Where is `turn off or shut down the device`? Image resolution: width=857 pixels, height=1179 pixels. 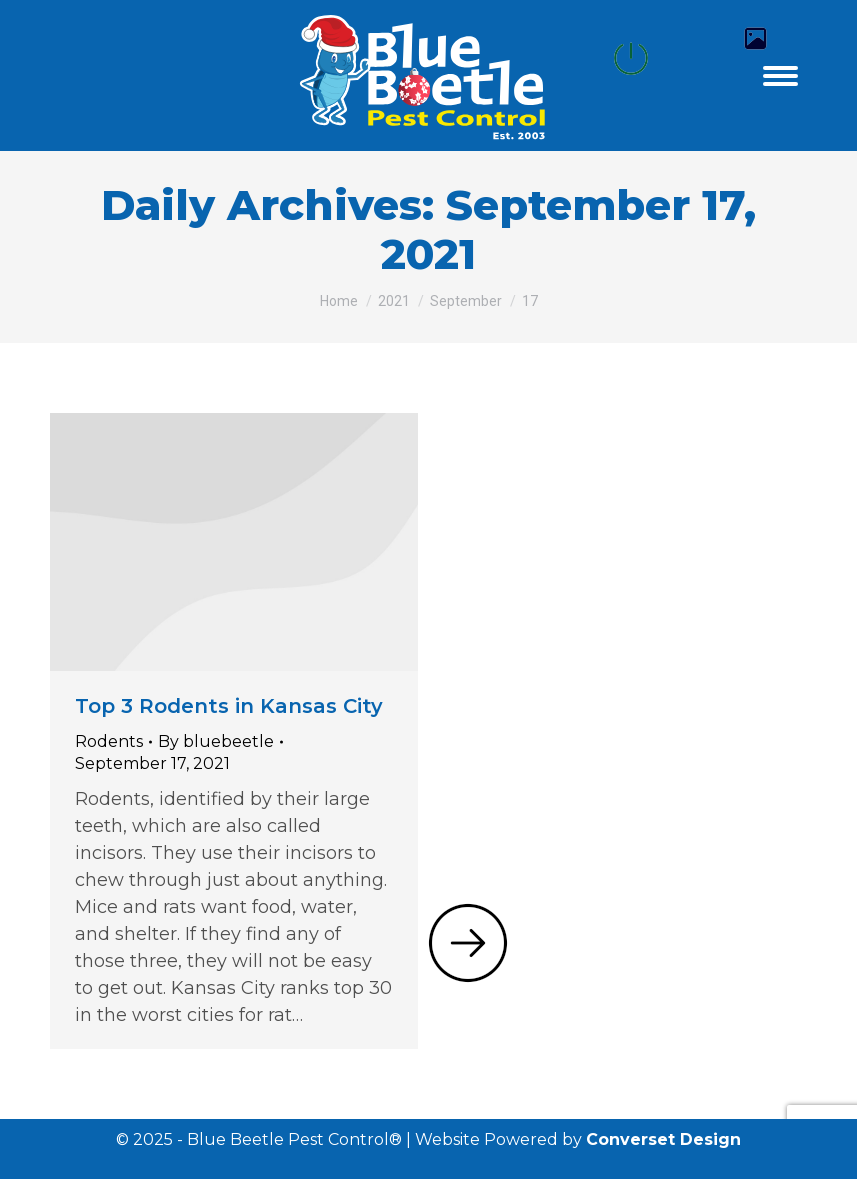 turn off or shut down the device is located at coordinates (631, 58).